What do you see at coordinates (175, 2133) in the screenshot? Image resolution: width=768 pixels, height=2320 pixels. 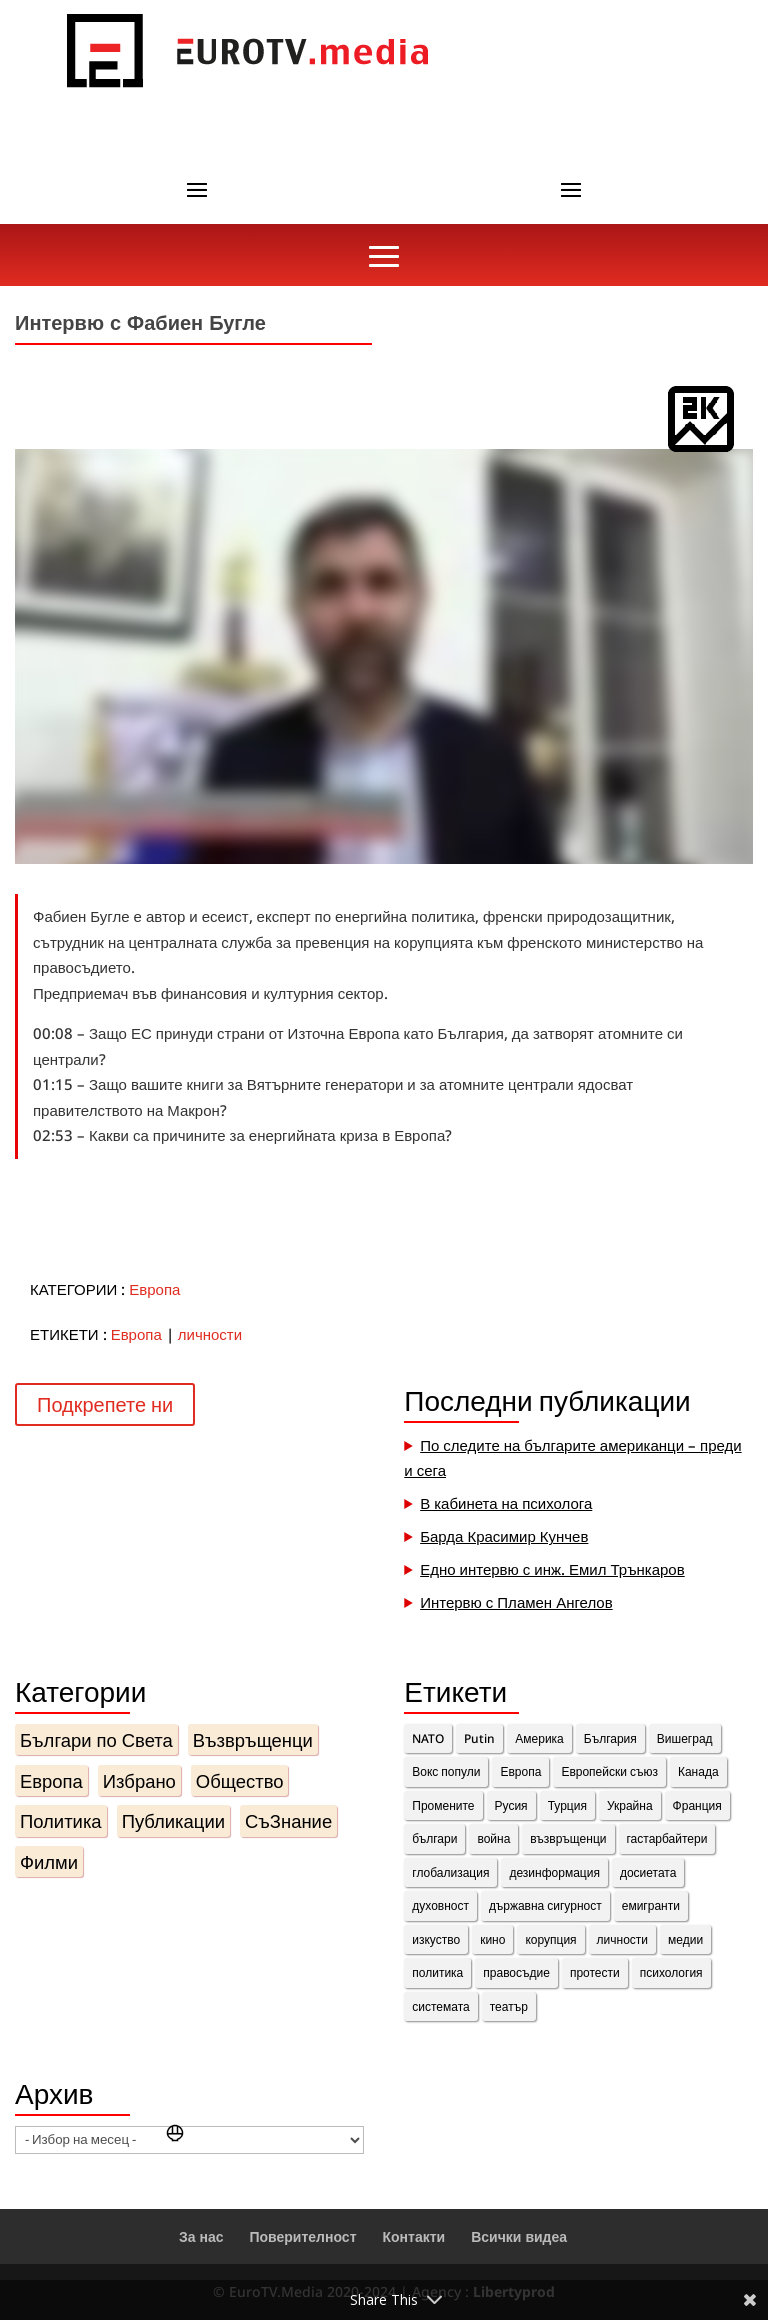 I see `browse asian cuisine or rice dishes` at bounding box center [175, 2133].